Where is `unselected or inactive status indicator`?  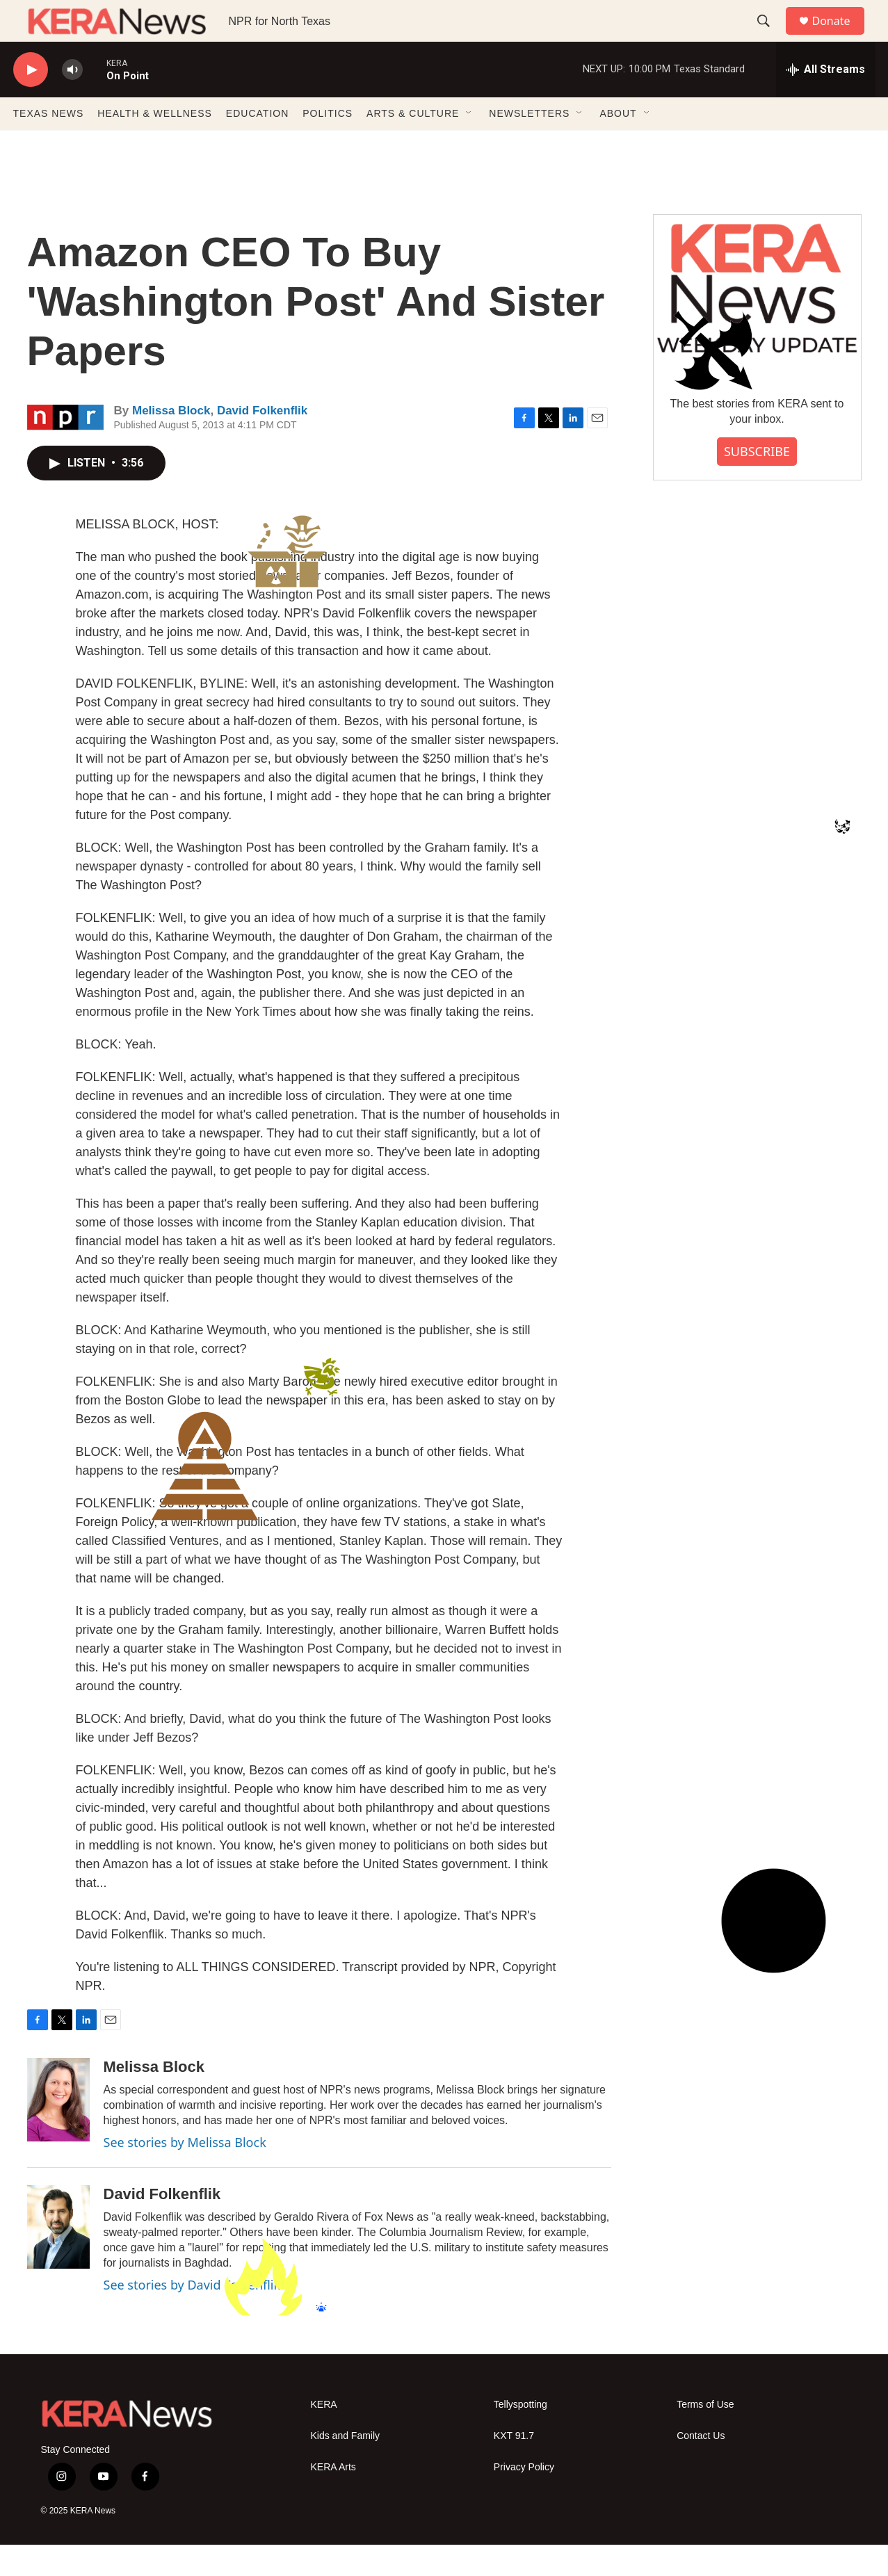 unselected or inactive status indicator is located at coordinates (773, 1920).